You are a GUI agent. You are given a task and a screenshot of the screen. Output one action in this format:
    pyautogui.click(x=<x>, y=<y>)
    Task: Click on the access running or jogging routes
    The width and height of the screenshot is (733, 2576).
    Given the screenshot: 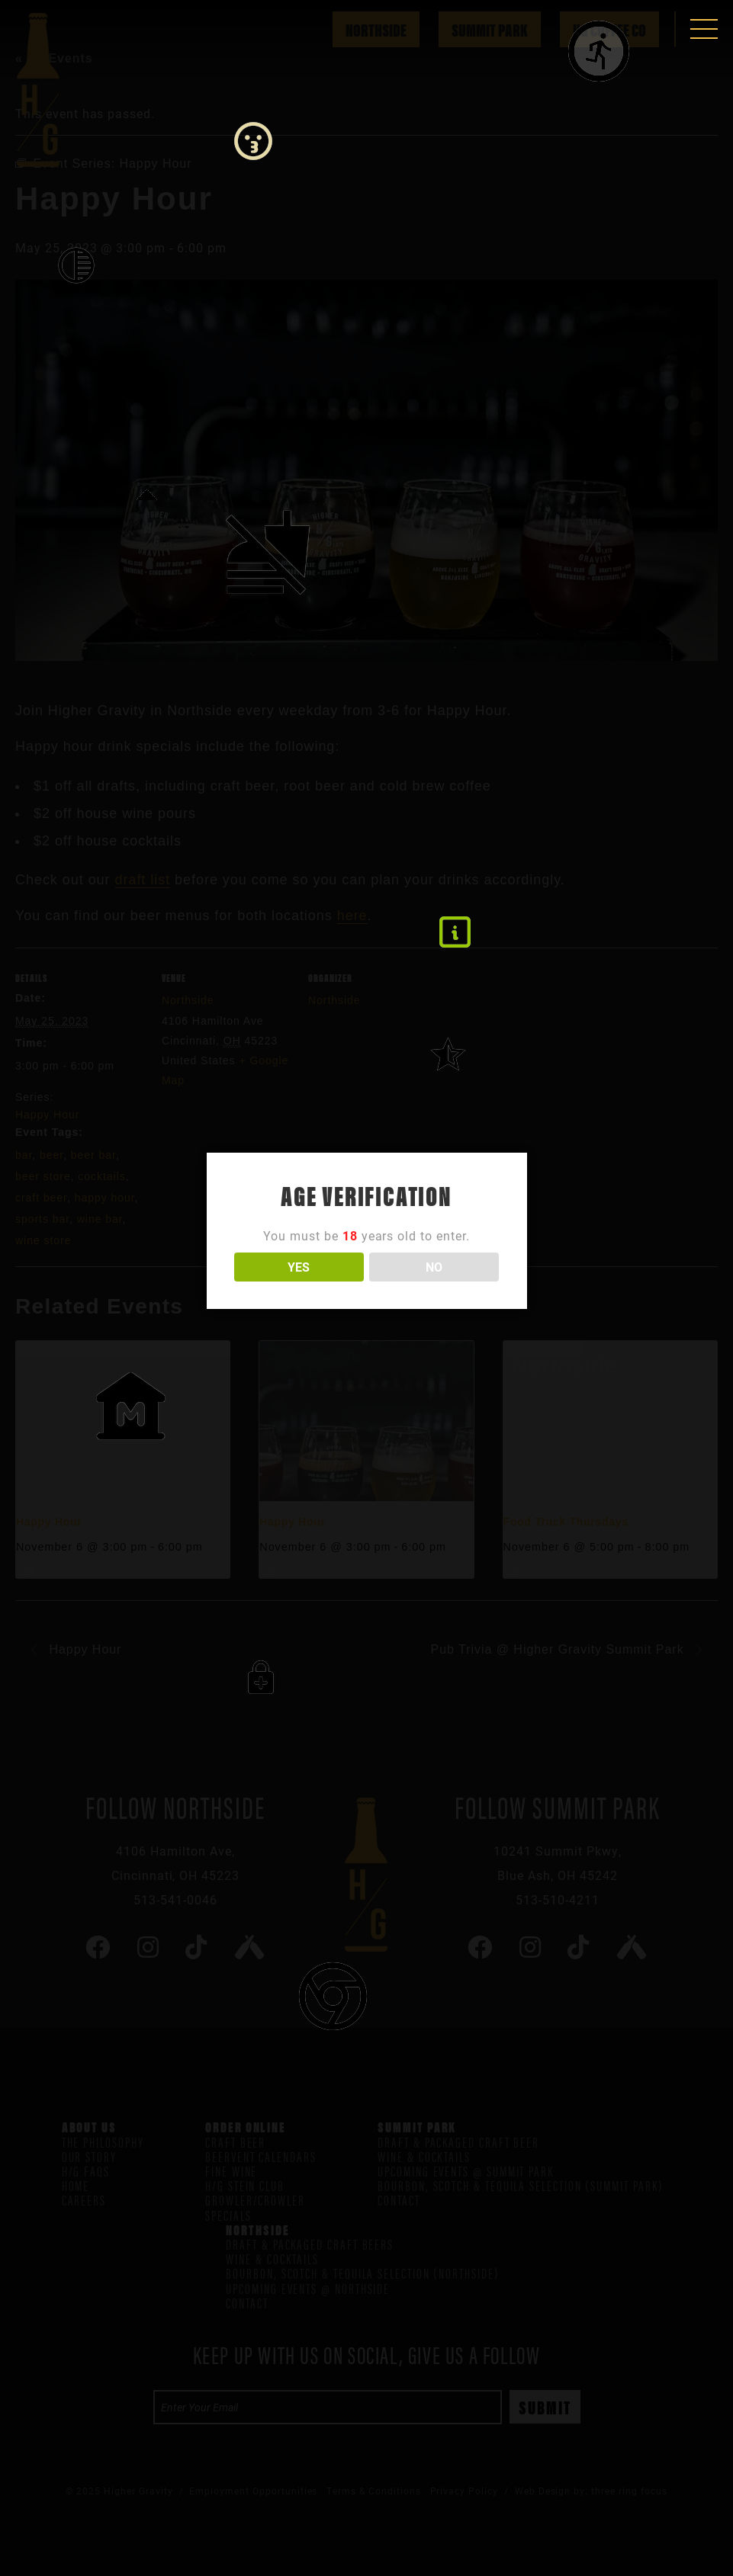 What is the action you would take?
    pyautogui.click(x=599, y=51)
    